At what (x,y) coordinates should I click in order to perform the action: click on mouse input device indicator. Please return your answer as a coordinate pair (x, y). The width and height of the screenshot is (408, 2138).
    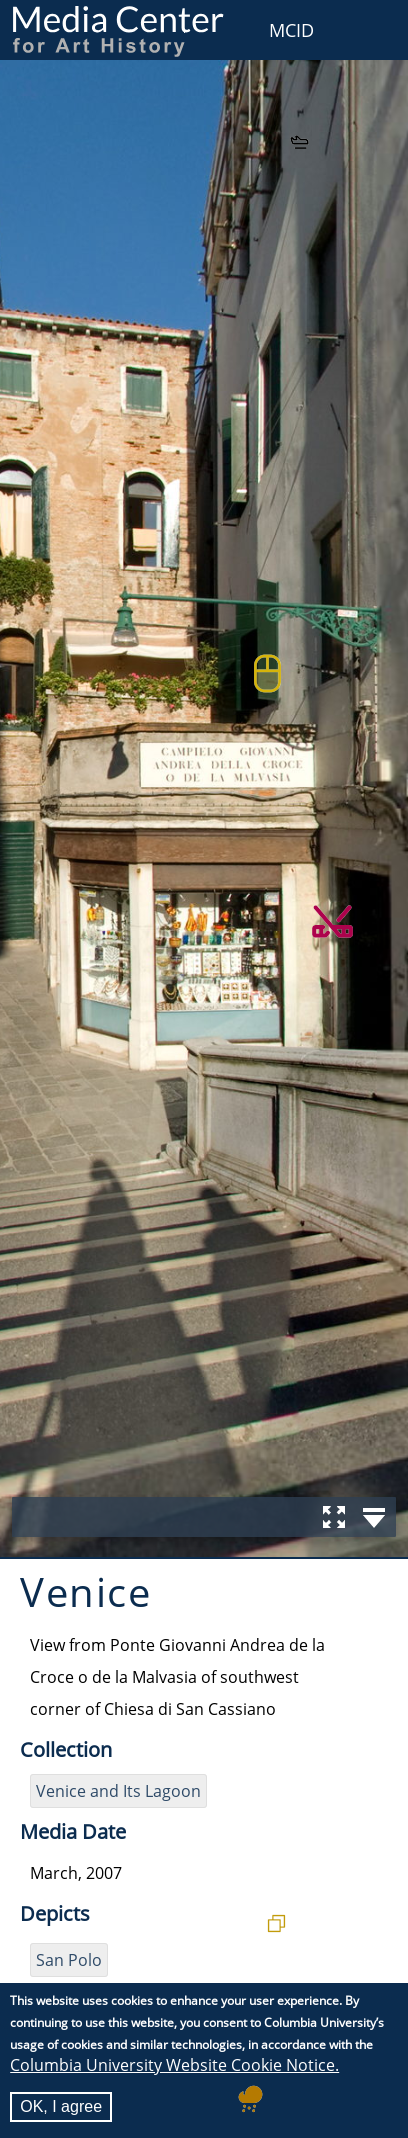
    Looking at the image, I should click on (267, 673).